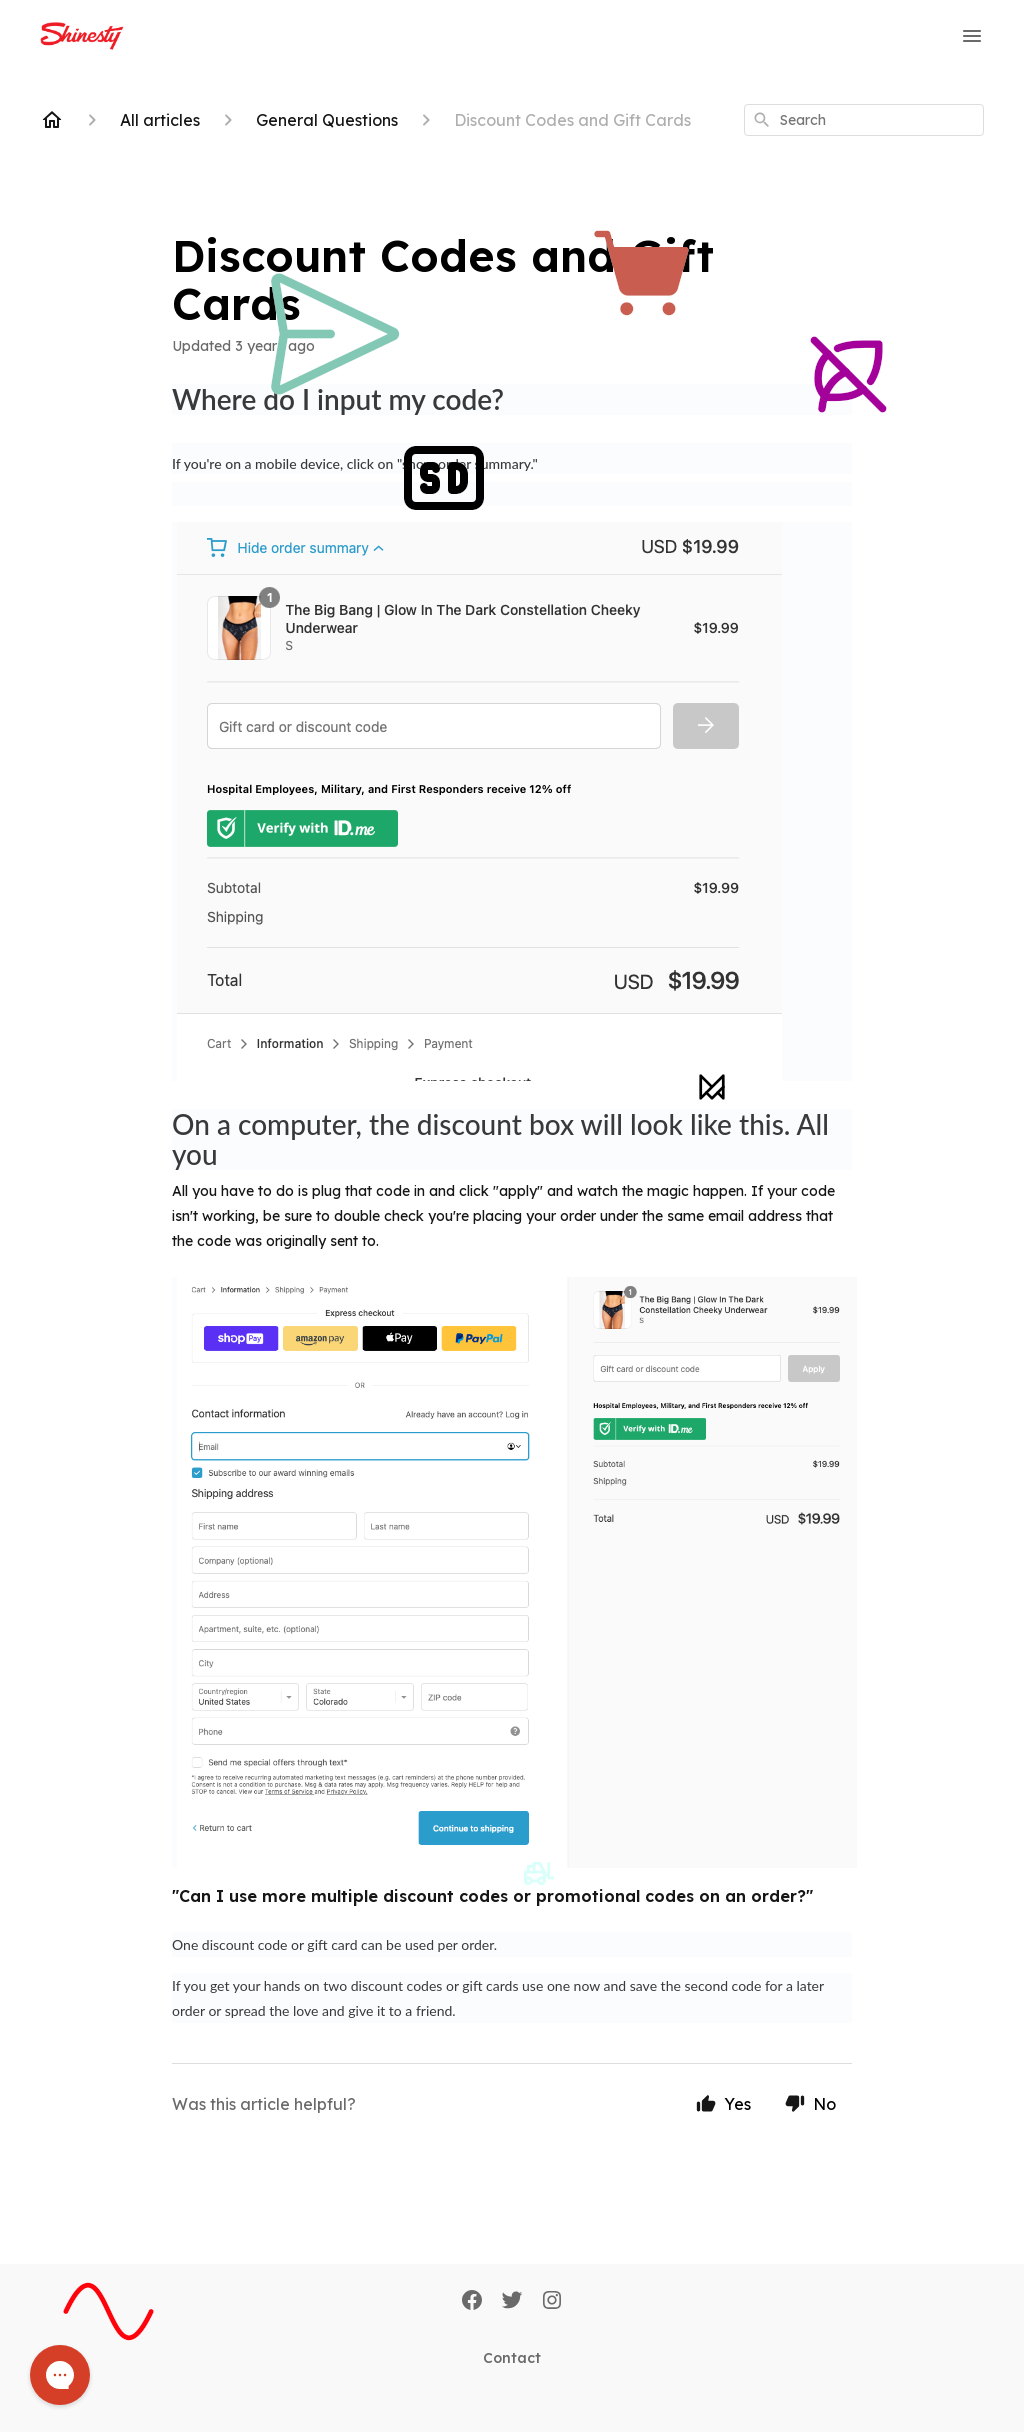 This screenshot has height=2432, width=1024. Describe the element at coordinates (712, 1087) in the screenshot. I see `framer motion library logo` at that location.